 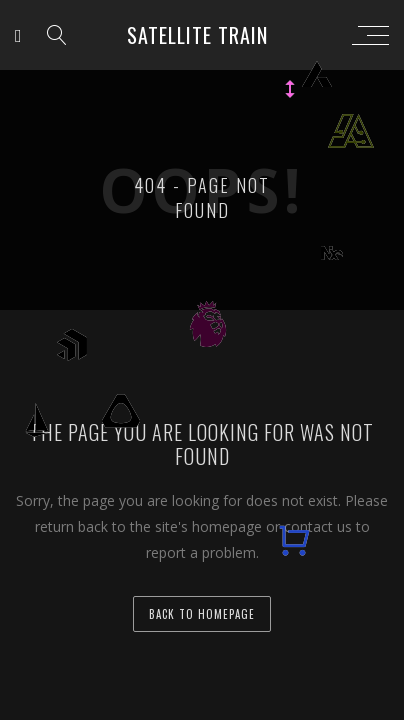 What do you see at coordinates (332, 253) in the screenshot?
I see `nx build system logo` at bounding box center [332, 253].